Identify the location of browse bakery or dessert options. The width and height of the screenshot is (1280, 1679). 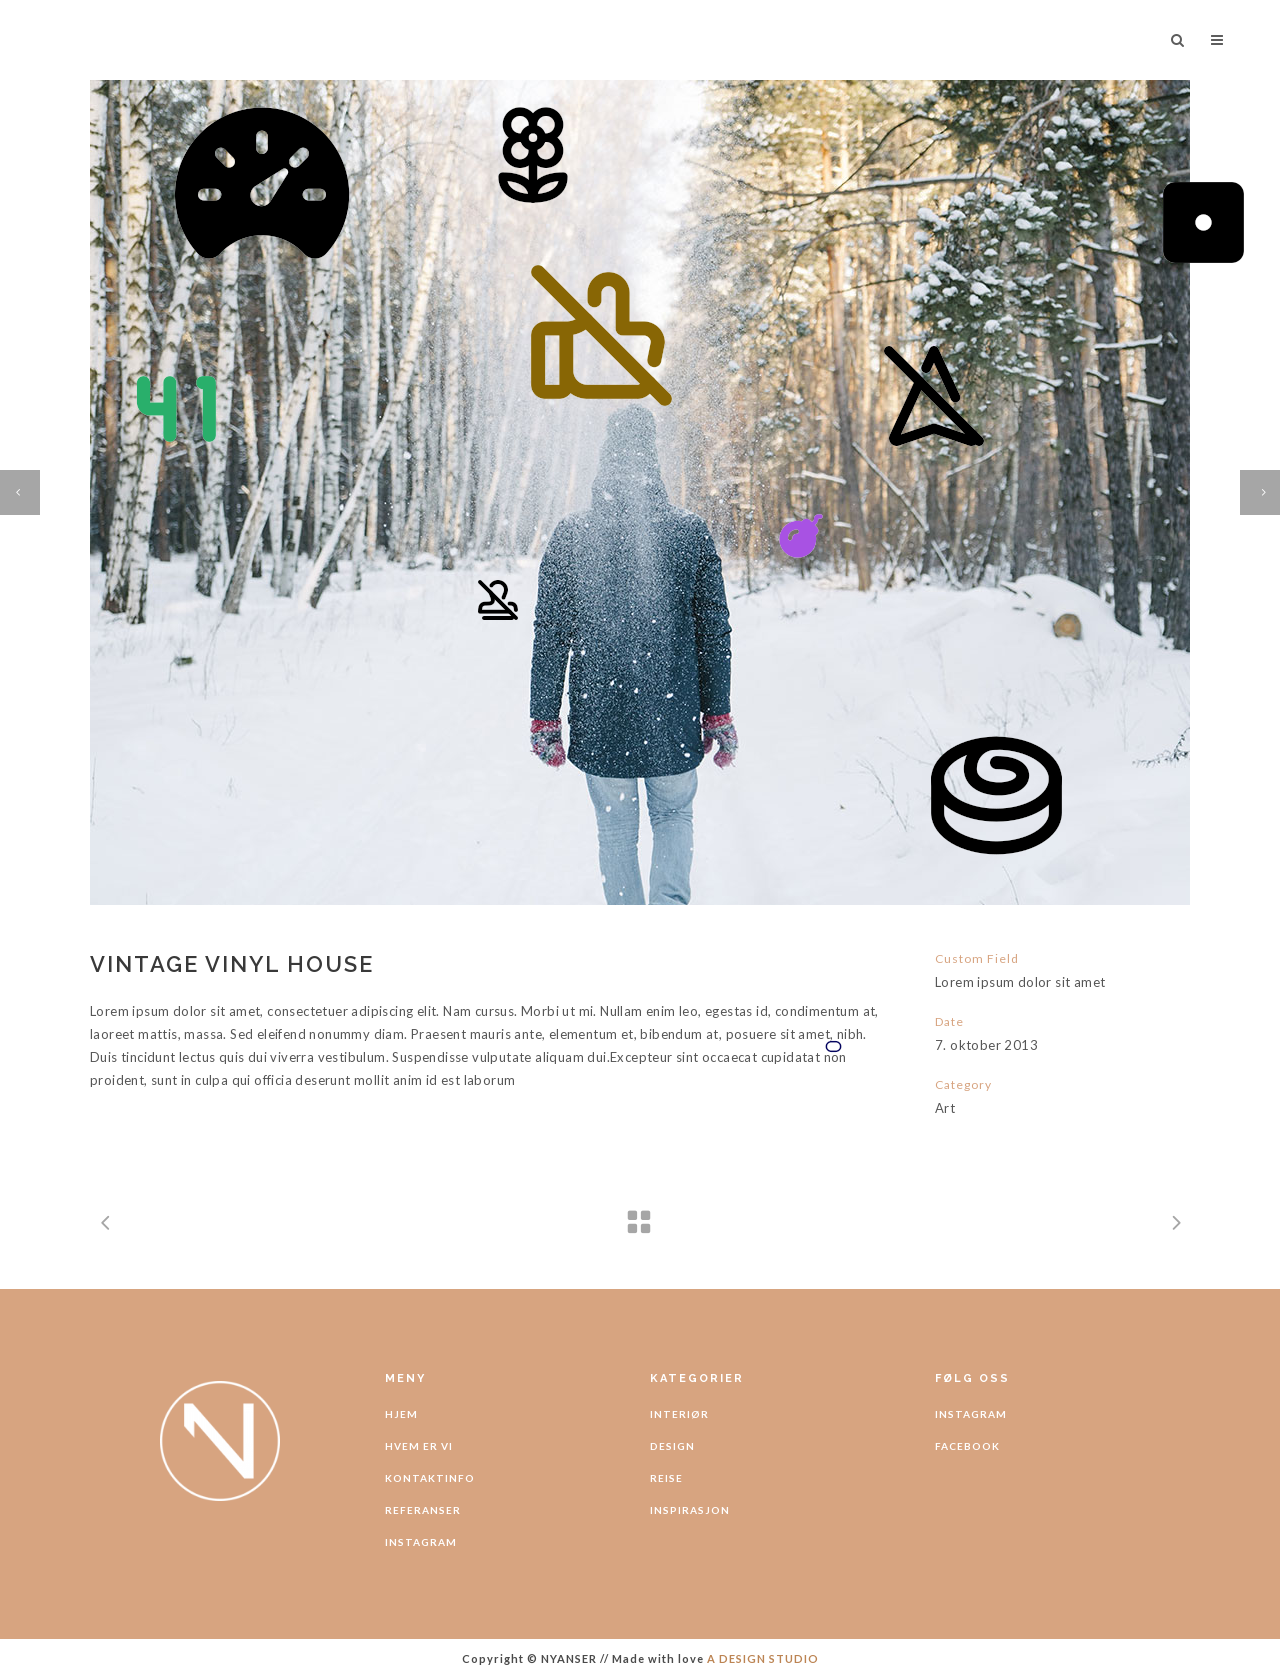
(996, 795).